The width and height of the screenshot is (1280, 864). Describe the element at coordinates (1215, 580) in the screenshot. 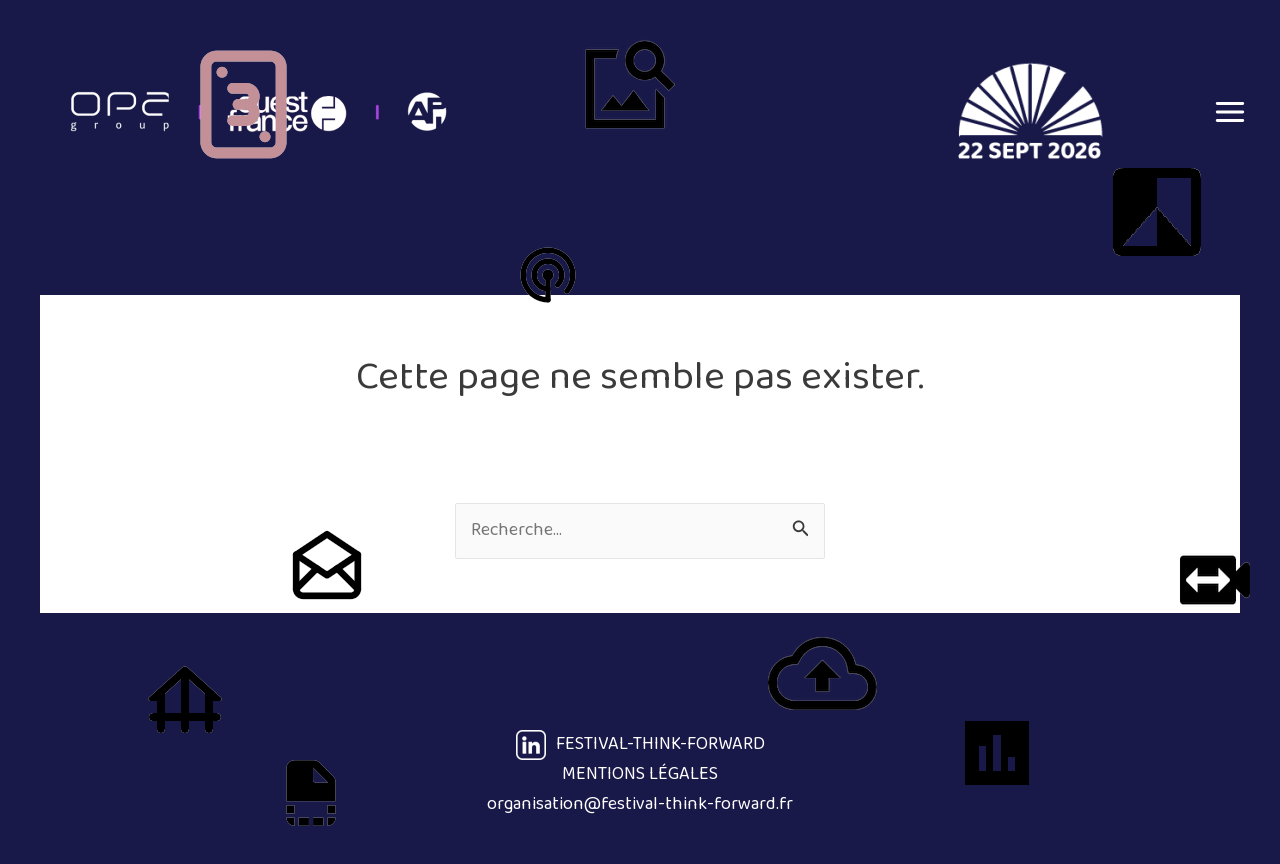

I see `switch between front and rear camera during video recording` at that location.